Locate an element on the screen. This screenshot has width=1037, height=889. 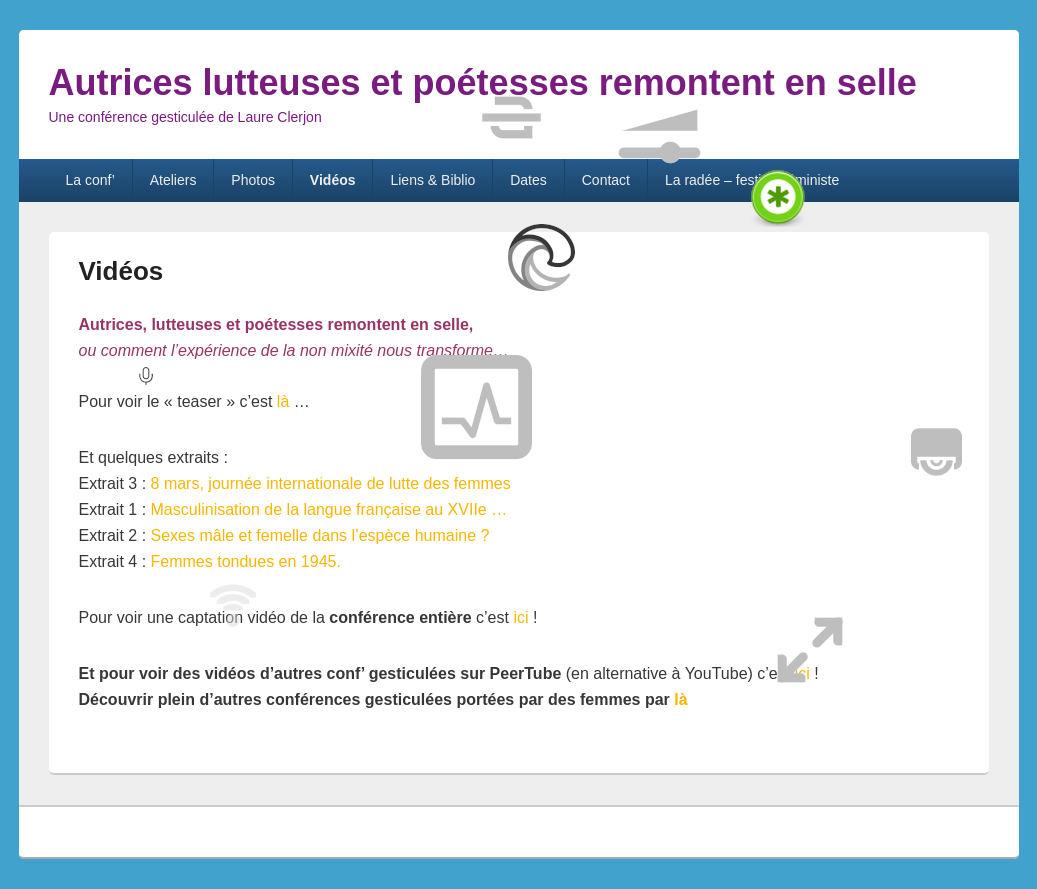
expand content to fullscreen mode is located at coordinates (810, 650).